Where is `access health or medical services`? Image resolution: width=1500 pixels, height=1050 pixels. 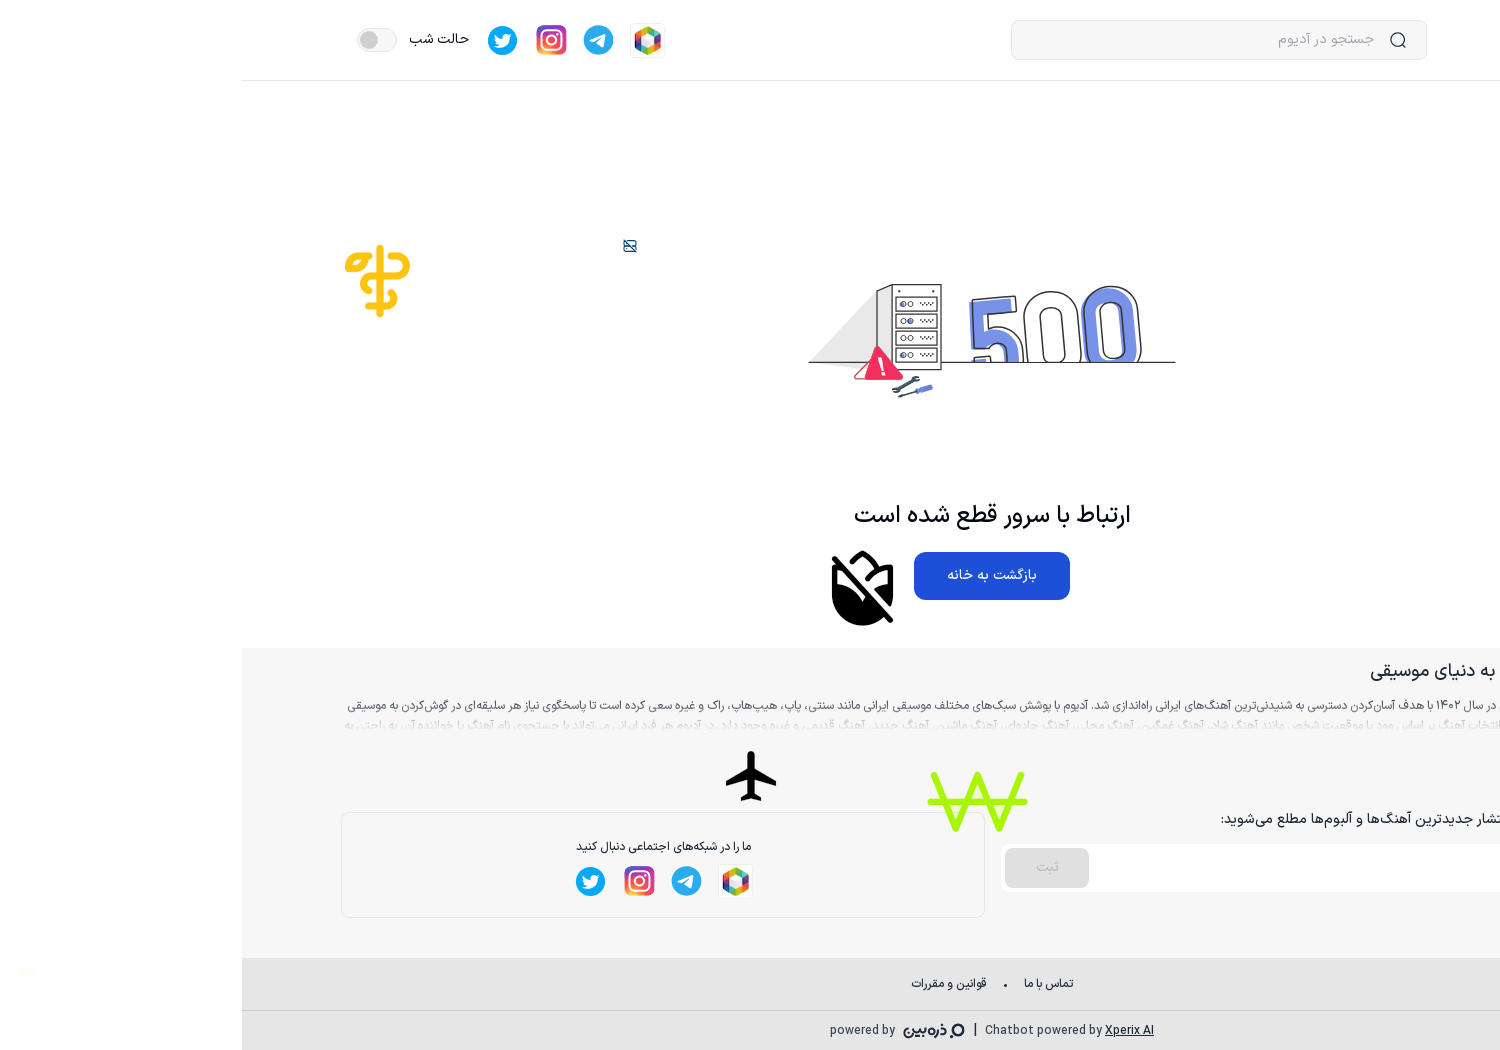 access health or medical services is located at coordinates (380, 281).